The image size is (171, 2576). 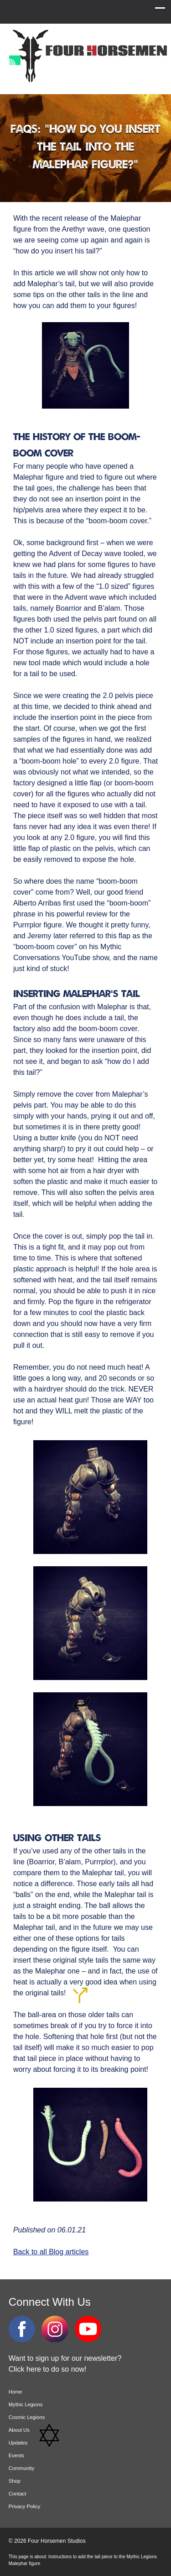 I want to click on reply to a message, so click(x=81, y=1703).